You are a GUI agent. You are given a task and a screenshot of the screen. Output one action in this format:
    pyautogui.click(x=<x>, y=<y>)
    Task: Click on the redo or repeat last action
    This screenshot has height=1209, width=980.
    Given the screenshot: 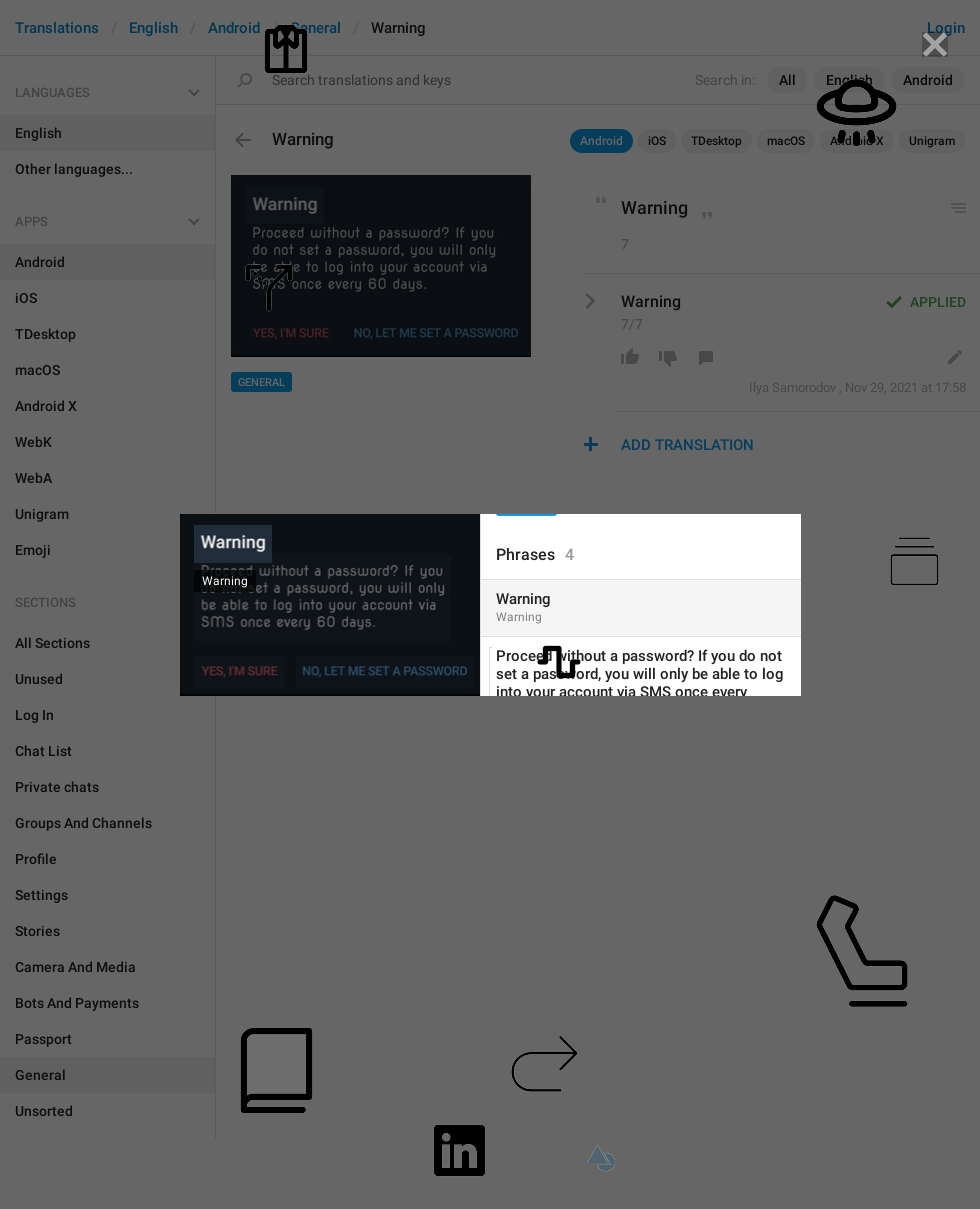 What is the action you would take?
    pyautogui.click(x=544, y=1066)
    